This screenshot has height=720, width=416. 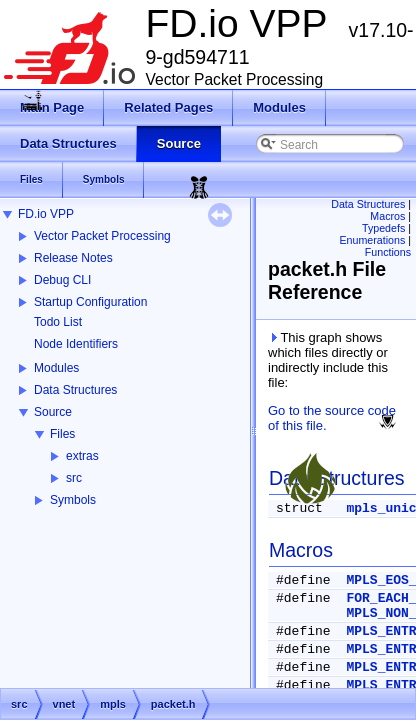 I want to click on access airport or flight management features, so click(x=32, y=100).